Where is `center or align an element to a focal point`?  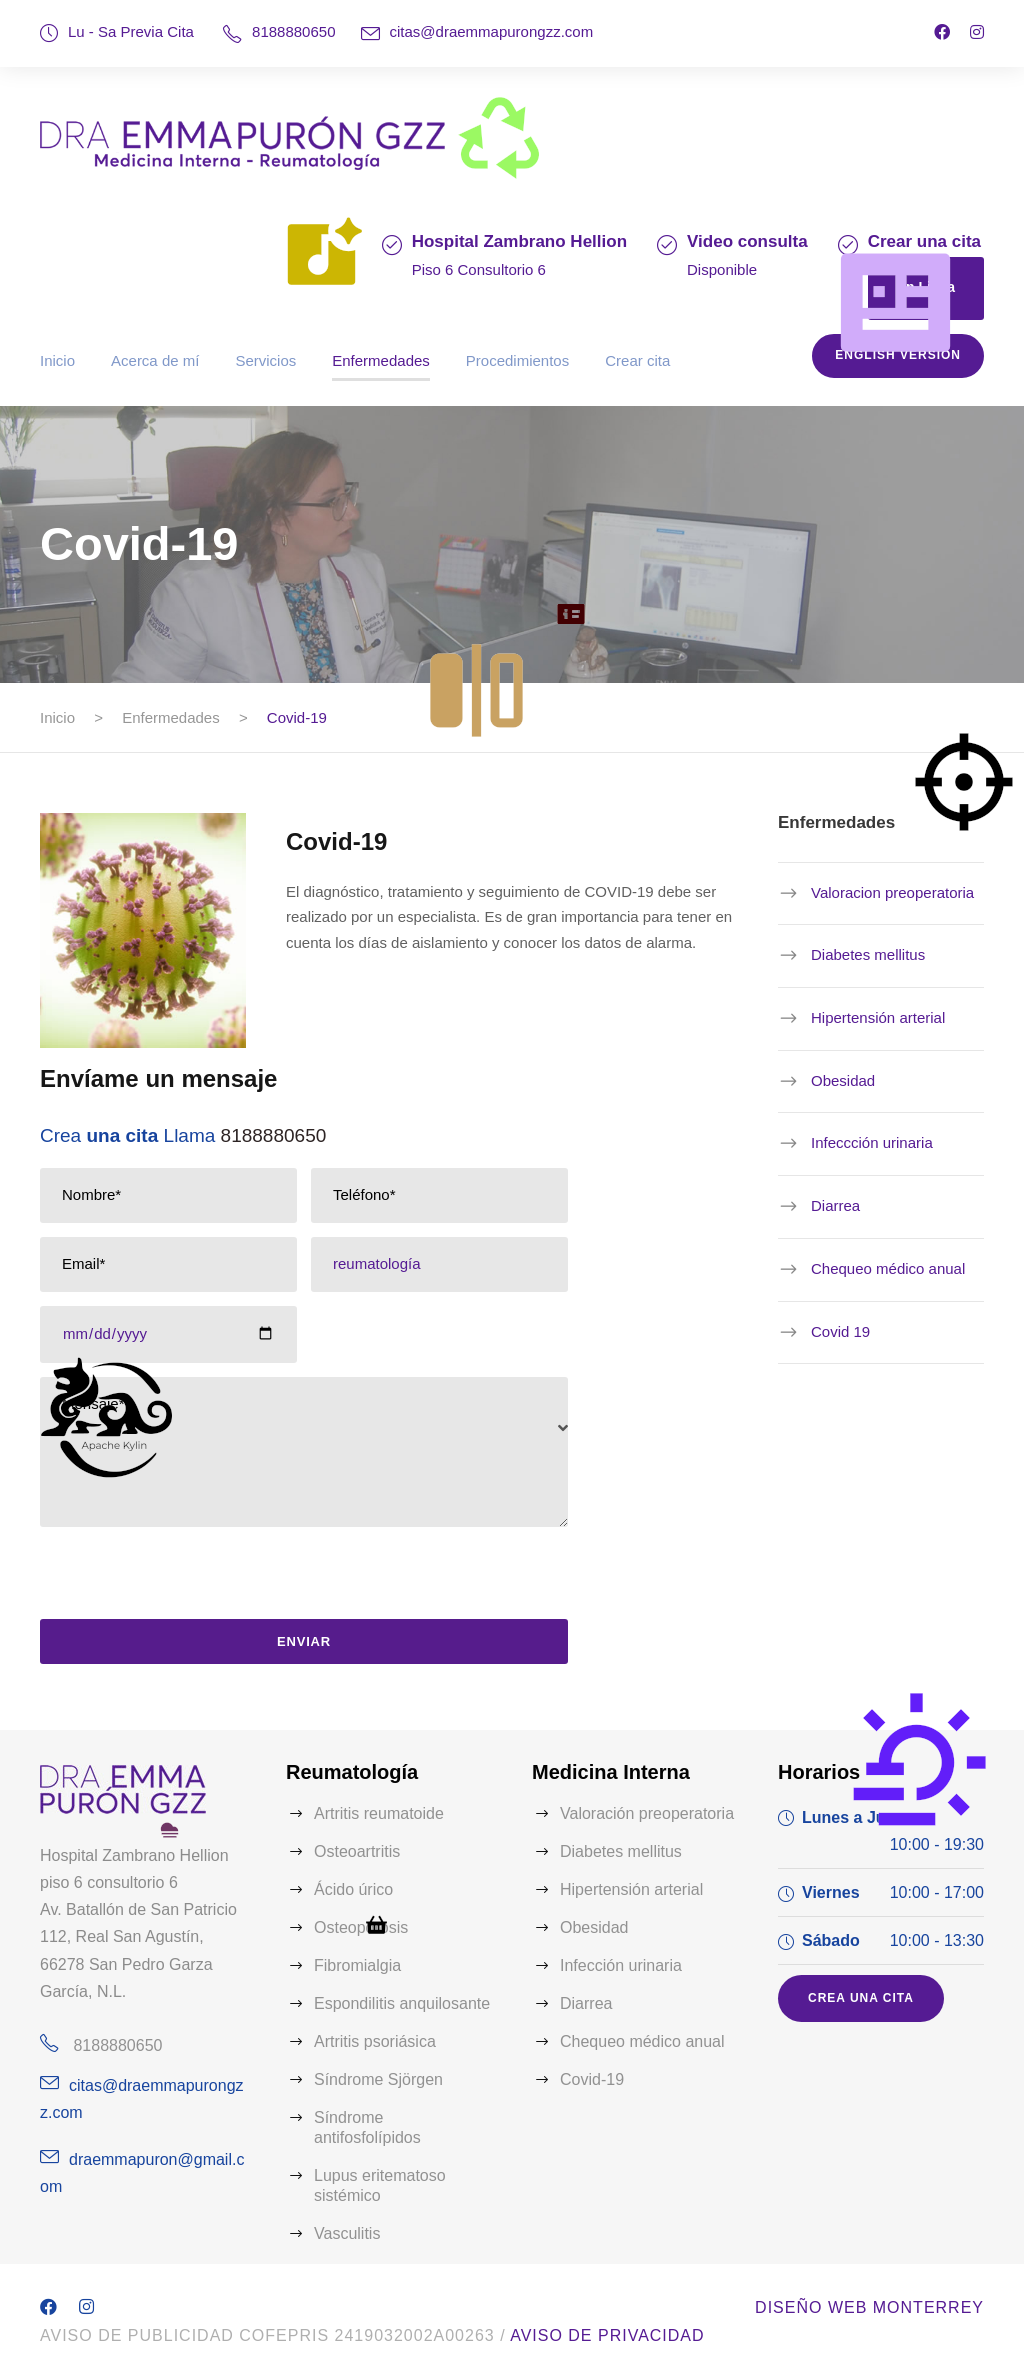
center or align an element to a focal point is located at coordinates (964, 782).